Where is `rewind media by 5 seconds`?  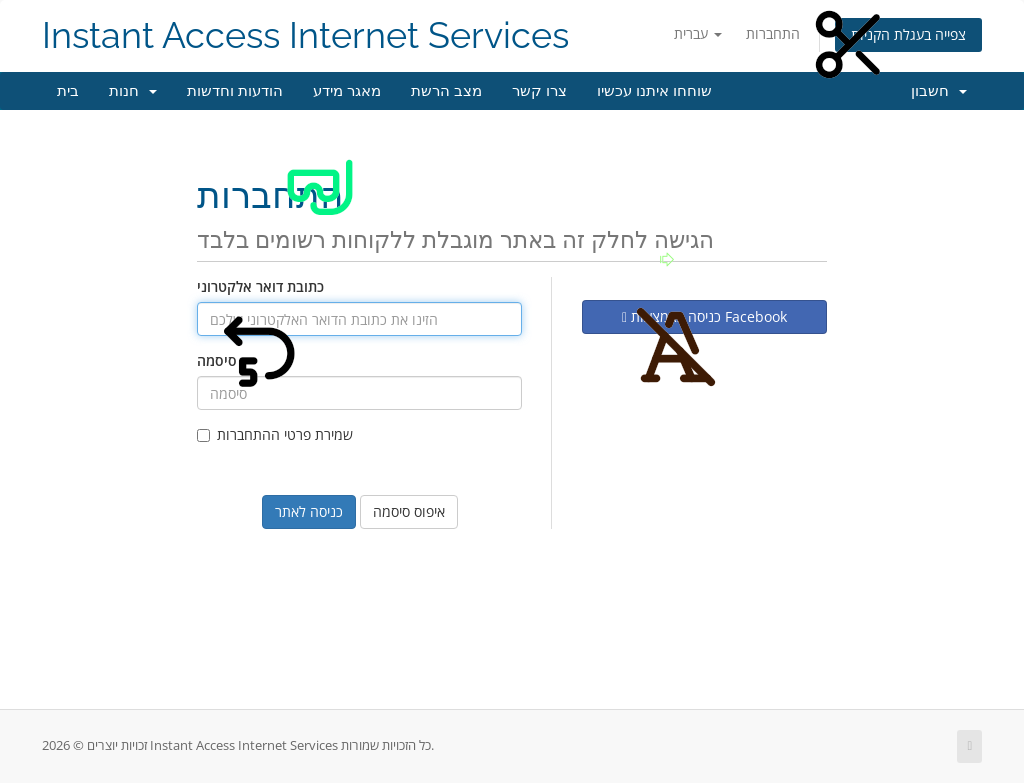 rewind media by 5 seconds is located at coordinates (257, 353).